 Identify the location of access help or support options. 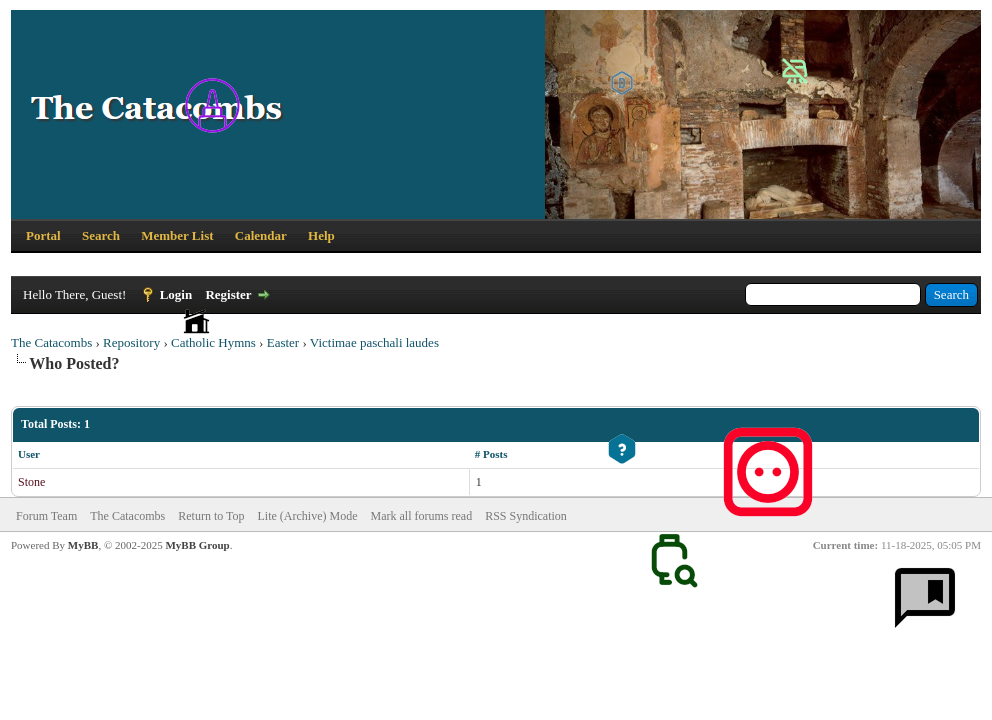
(622, 449).